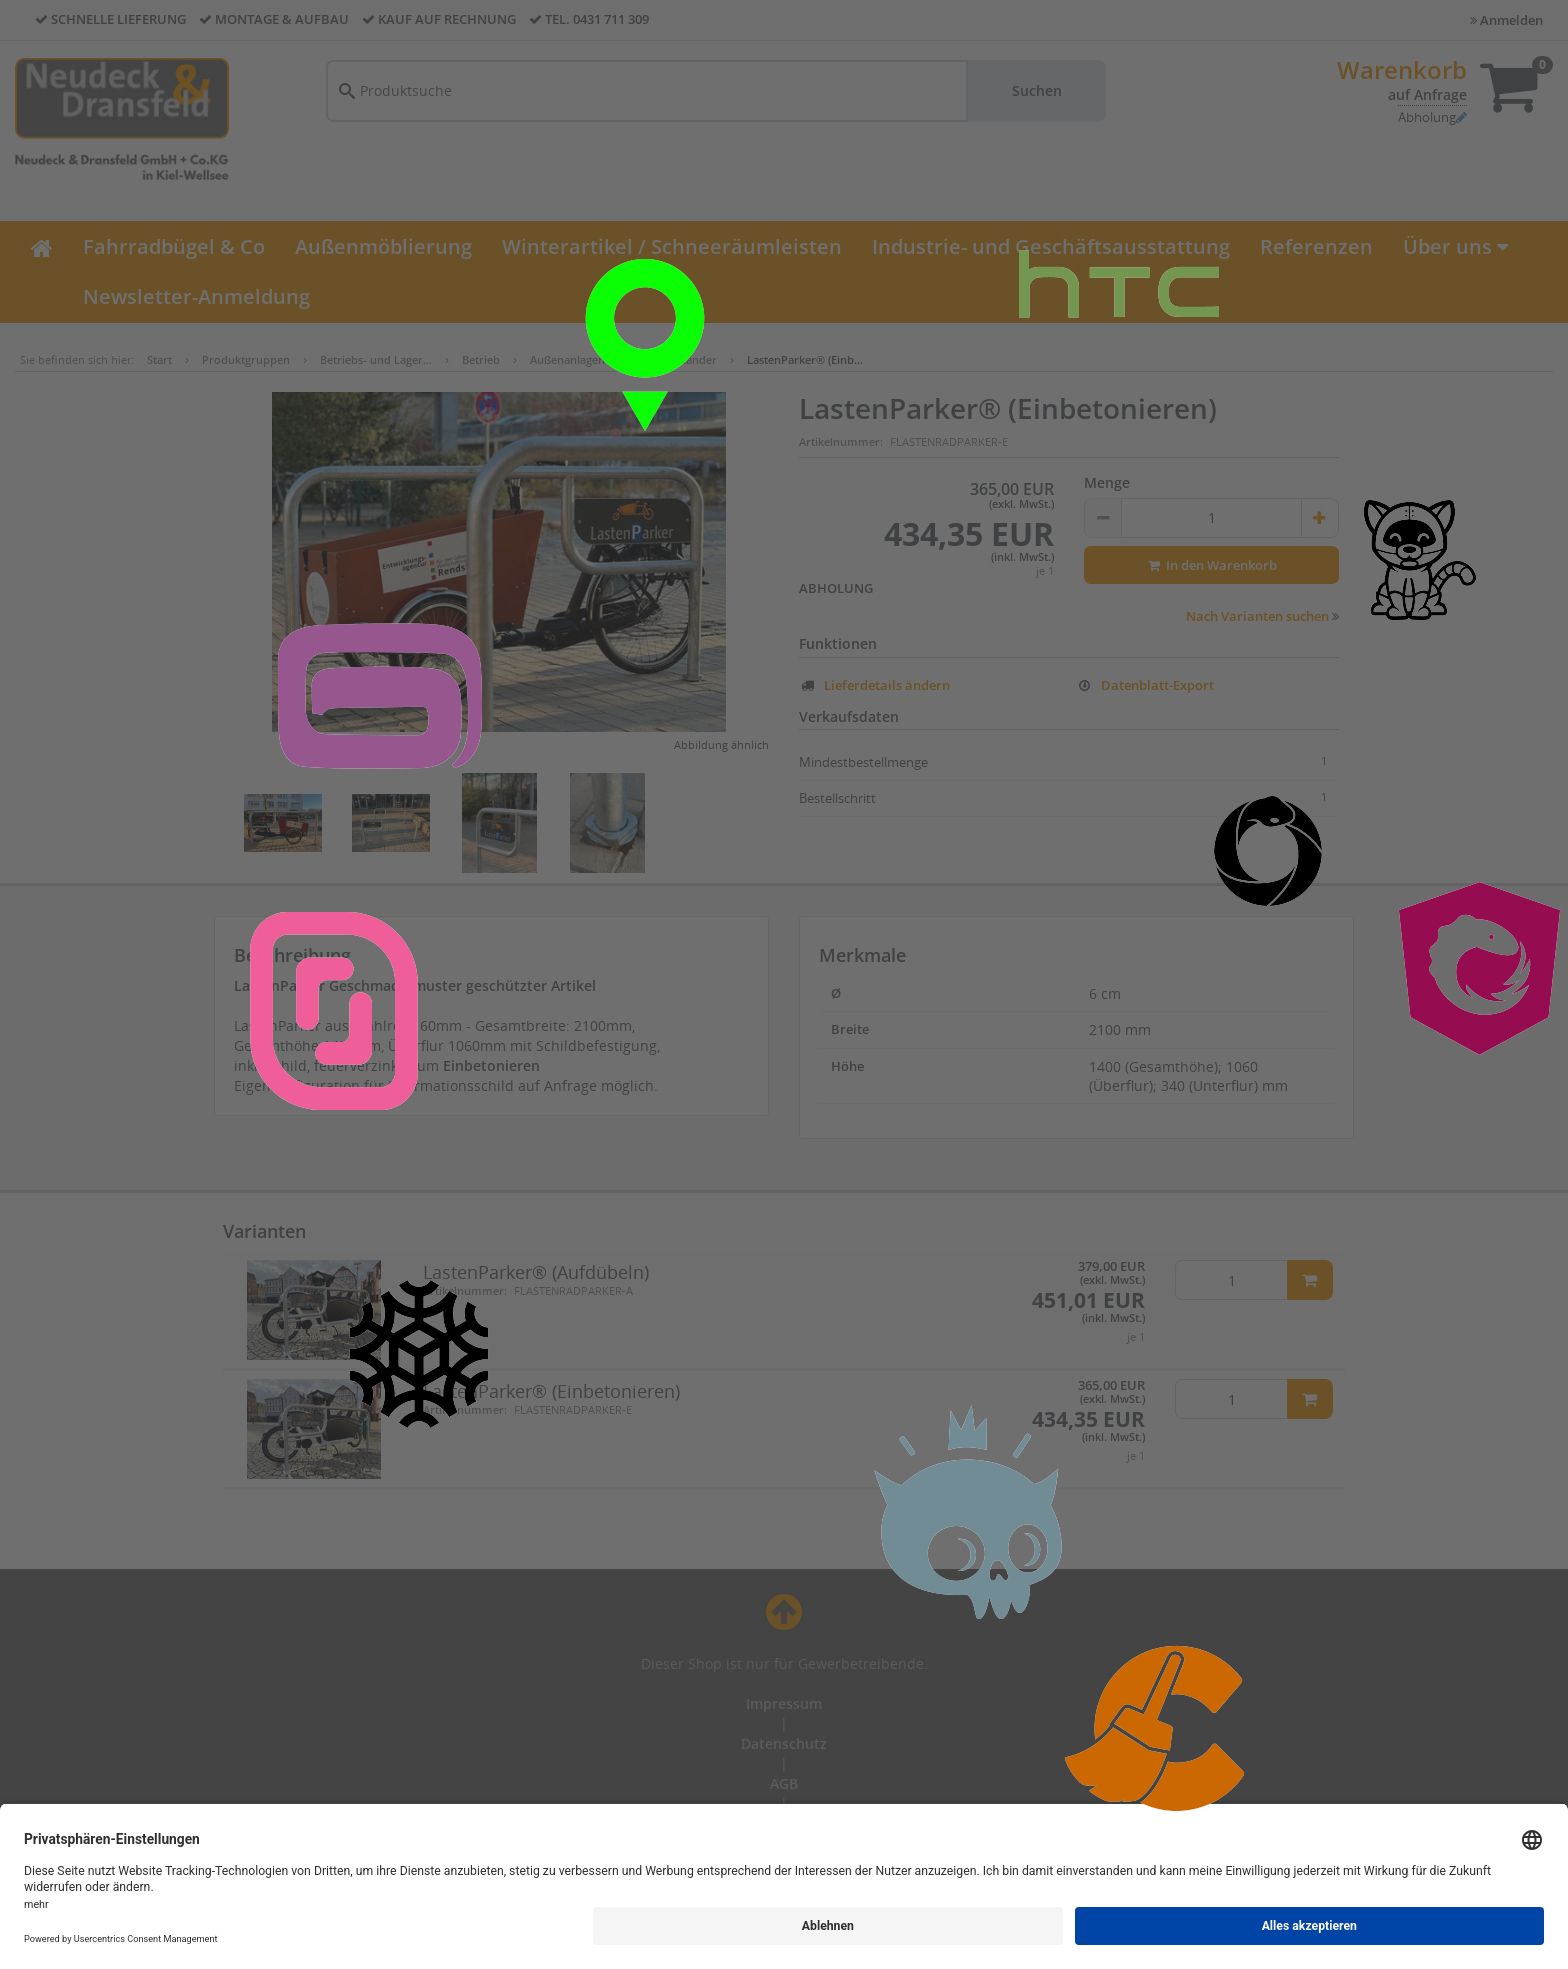 Image resolution: width=1568 pixels, height=1969 pixels. I want to click on PyPy Python interpreter branding, so click(1268, 851).